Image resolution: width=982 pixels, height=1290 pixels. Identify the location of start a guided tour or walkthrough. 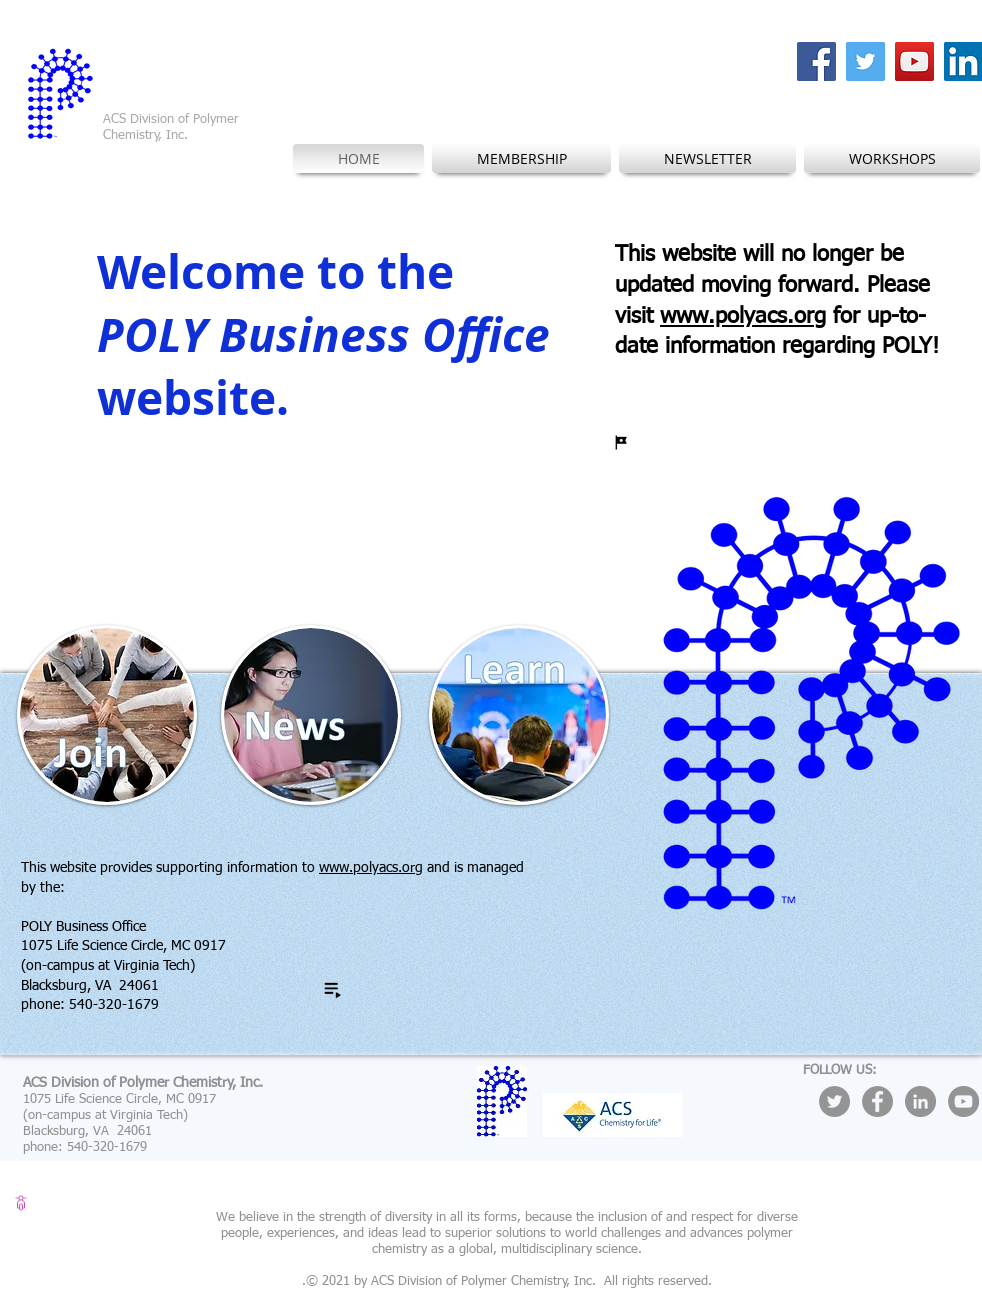
(620, 442).